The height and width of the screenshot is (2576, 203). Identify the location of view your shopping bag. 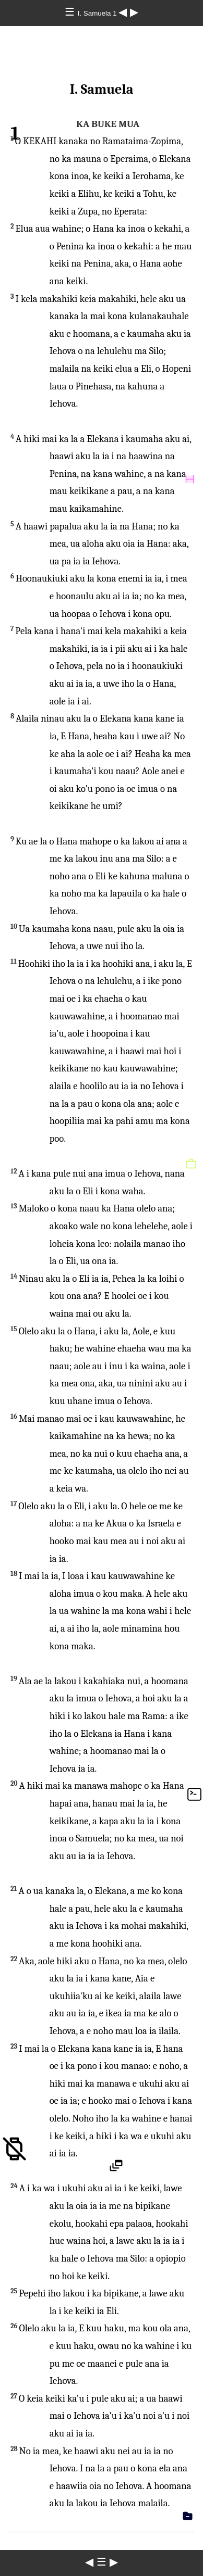
(191, 1164).